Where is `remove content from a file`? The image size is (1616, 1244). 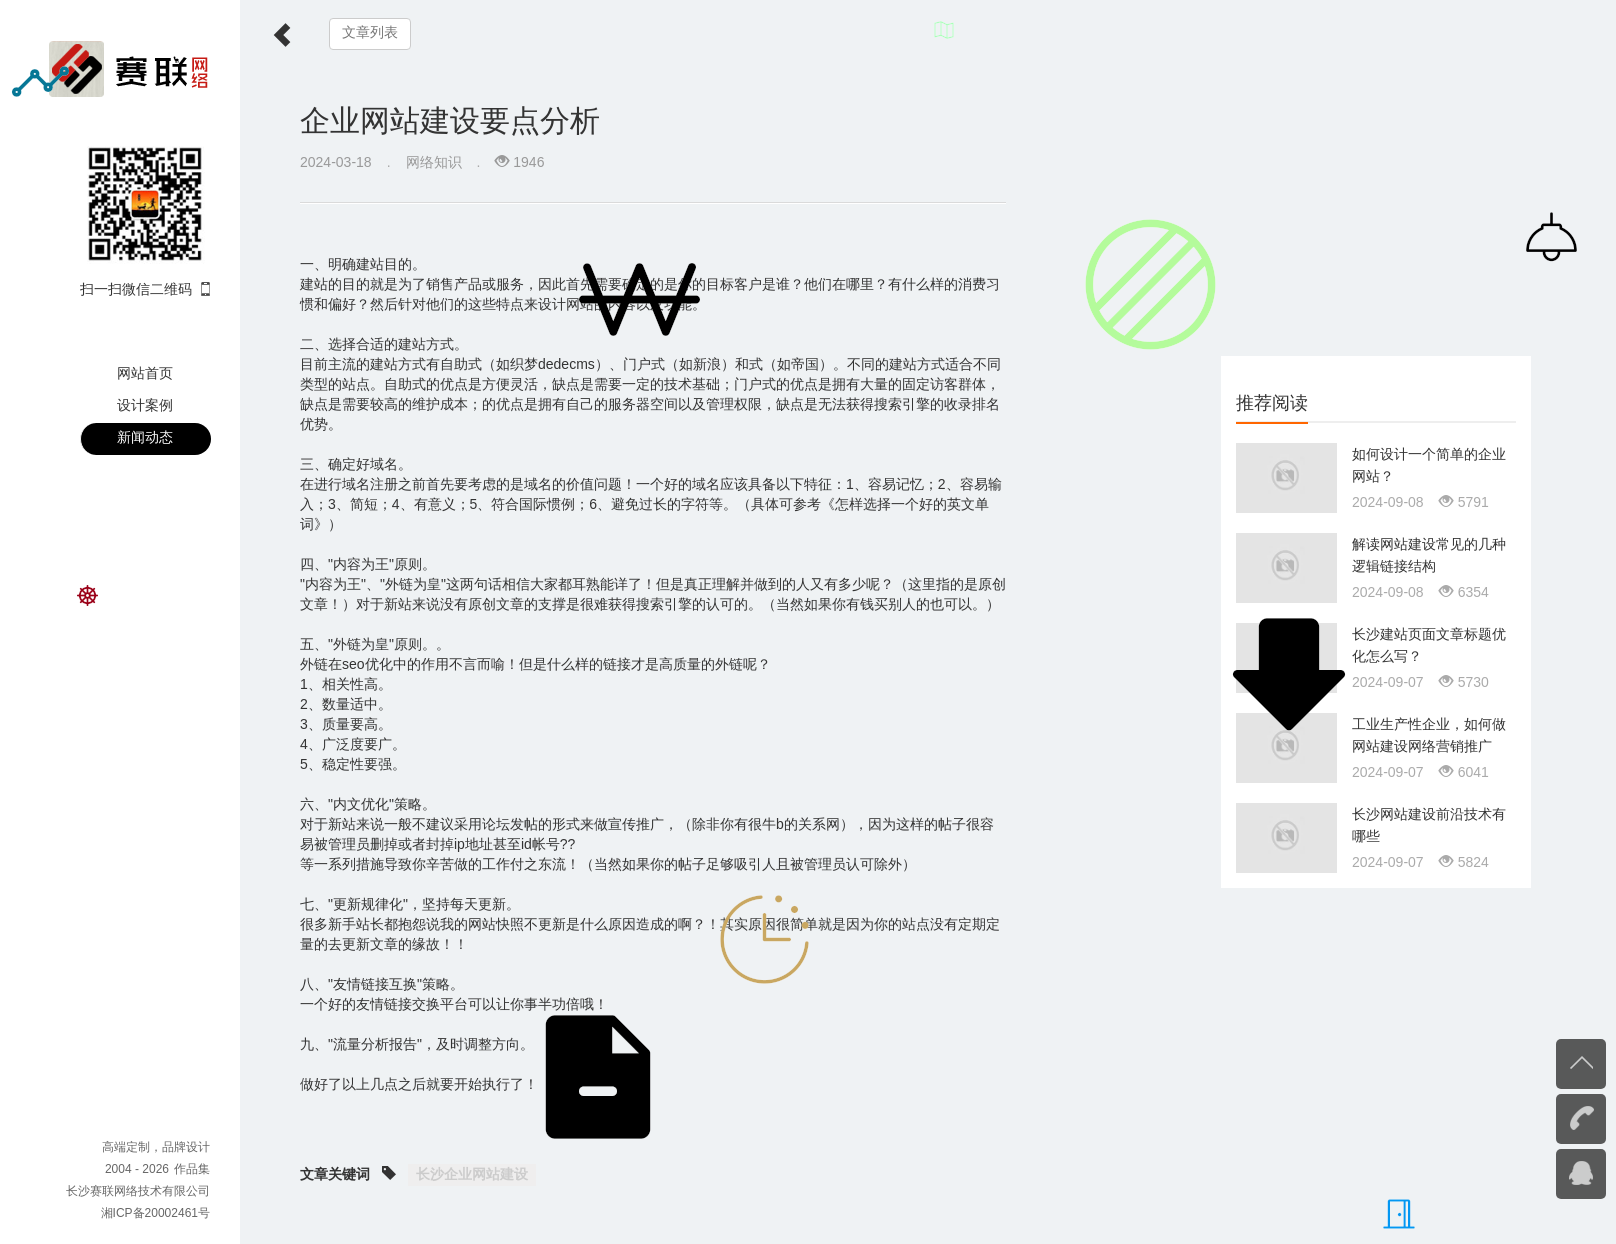 remove content from a file is located at coordinates (598, 1077).